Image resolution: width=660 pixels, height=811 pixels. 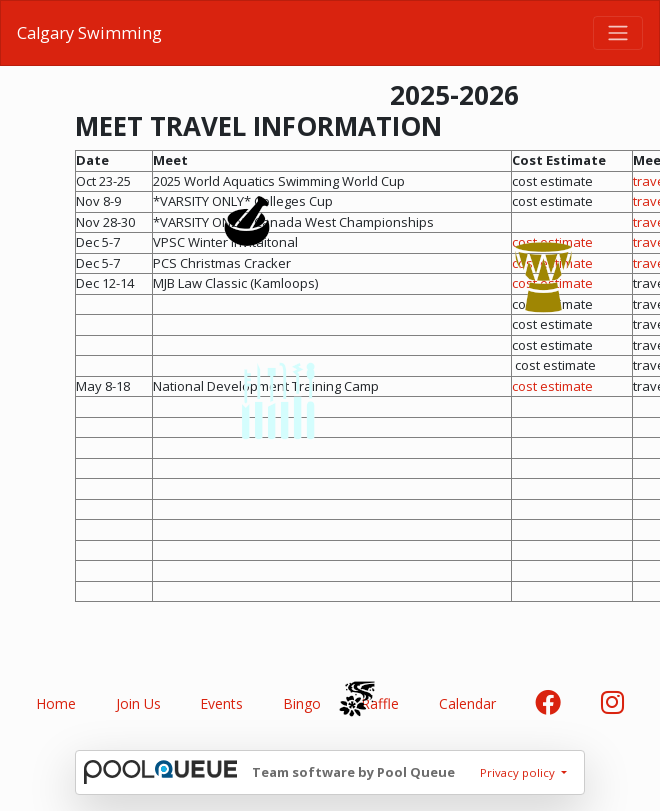 What do you see at coordinates (247, 221) in the screenshot?
I see `access pharmacy or medication features` at bounding box center [247, 221].